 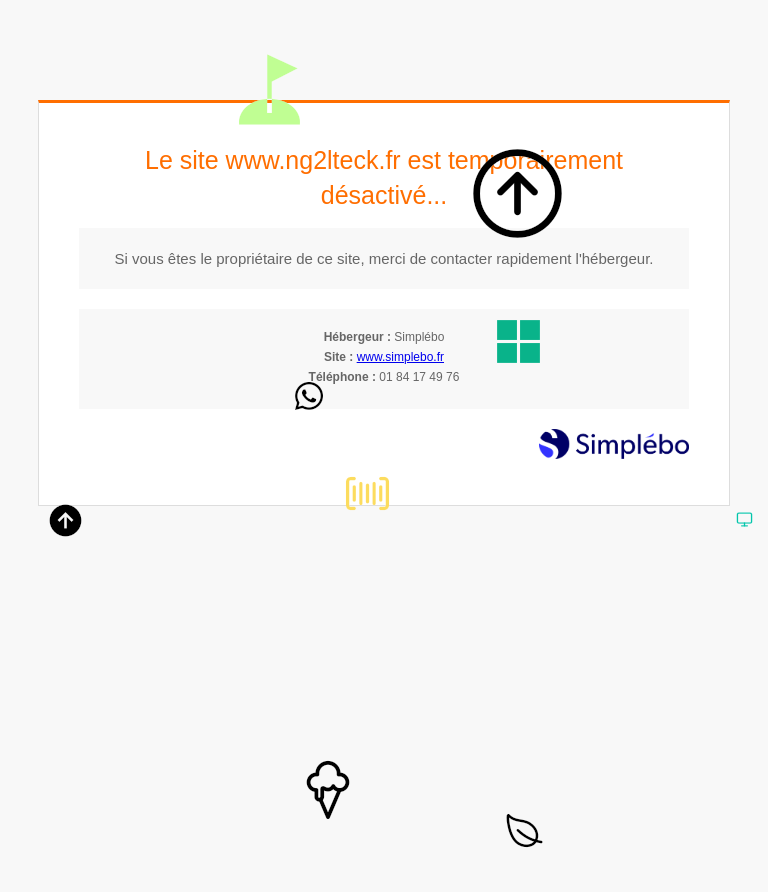 I want to click on view items in grid layout, so click(x=518, y=341).